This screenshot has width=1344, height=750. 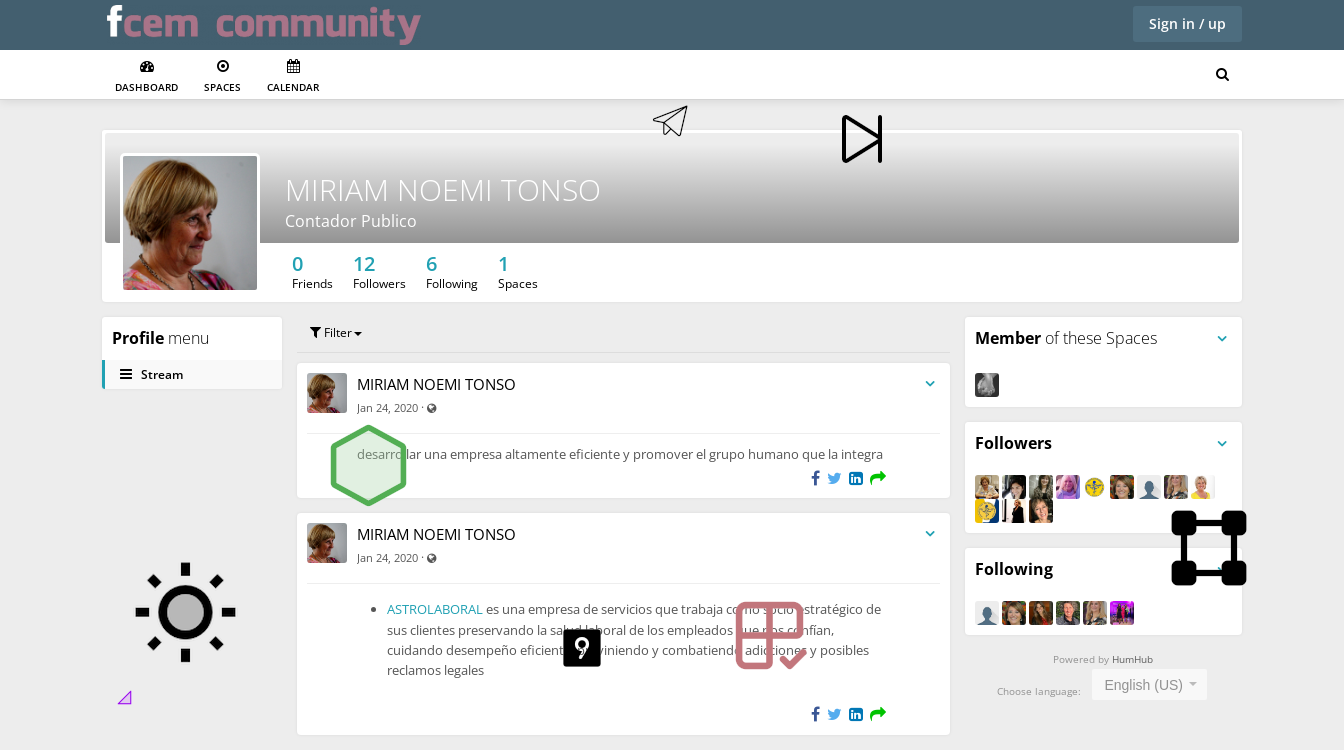 What do you see at coordinates (185, 614) in the screenshot?
I see `toggle light mode or bright theme` at bounding box center [185, 614].